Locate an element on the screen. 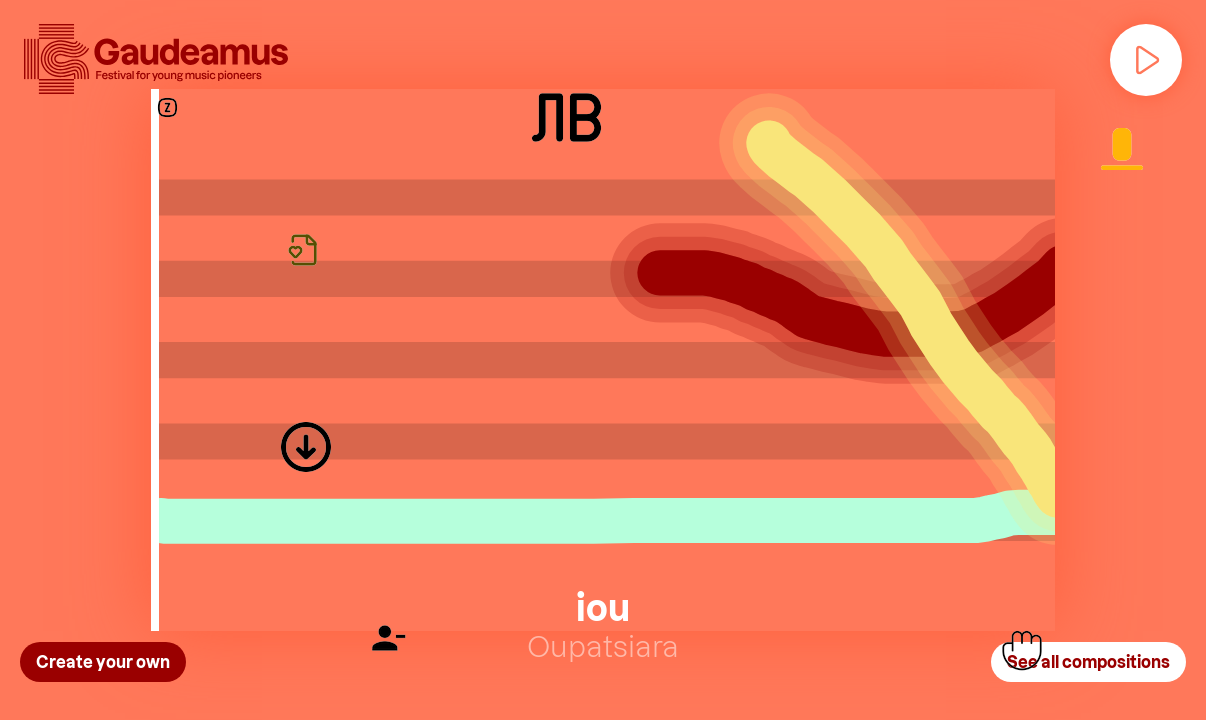 This screenshot has width=1206, height=720. indicates Kyrgyzstani som currency is located at coordinates (566, 117).